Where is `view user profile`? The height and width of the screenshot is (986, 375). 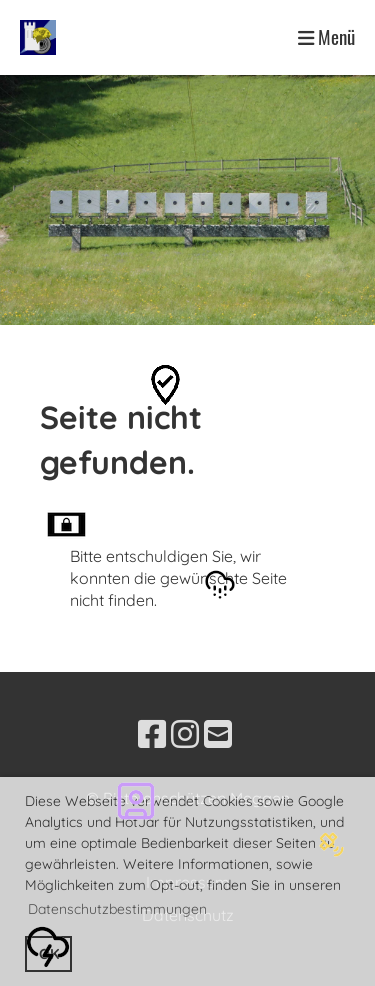
view user profile is located at coordinates (136, 801).